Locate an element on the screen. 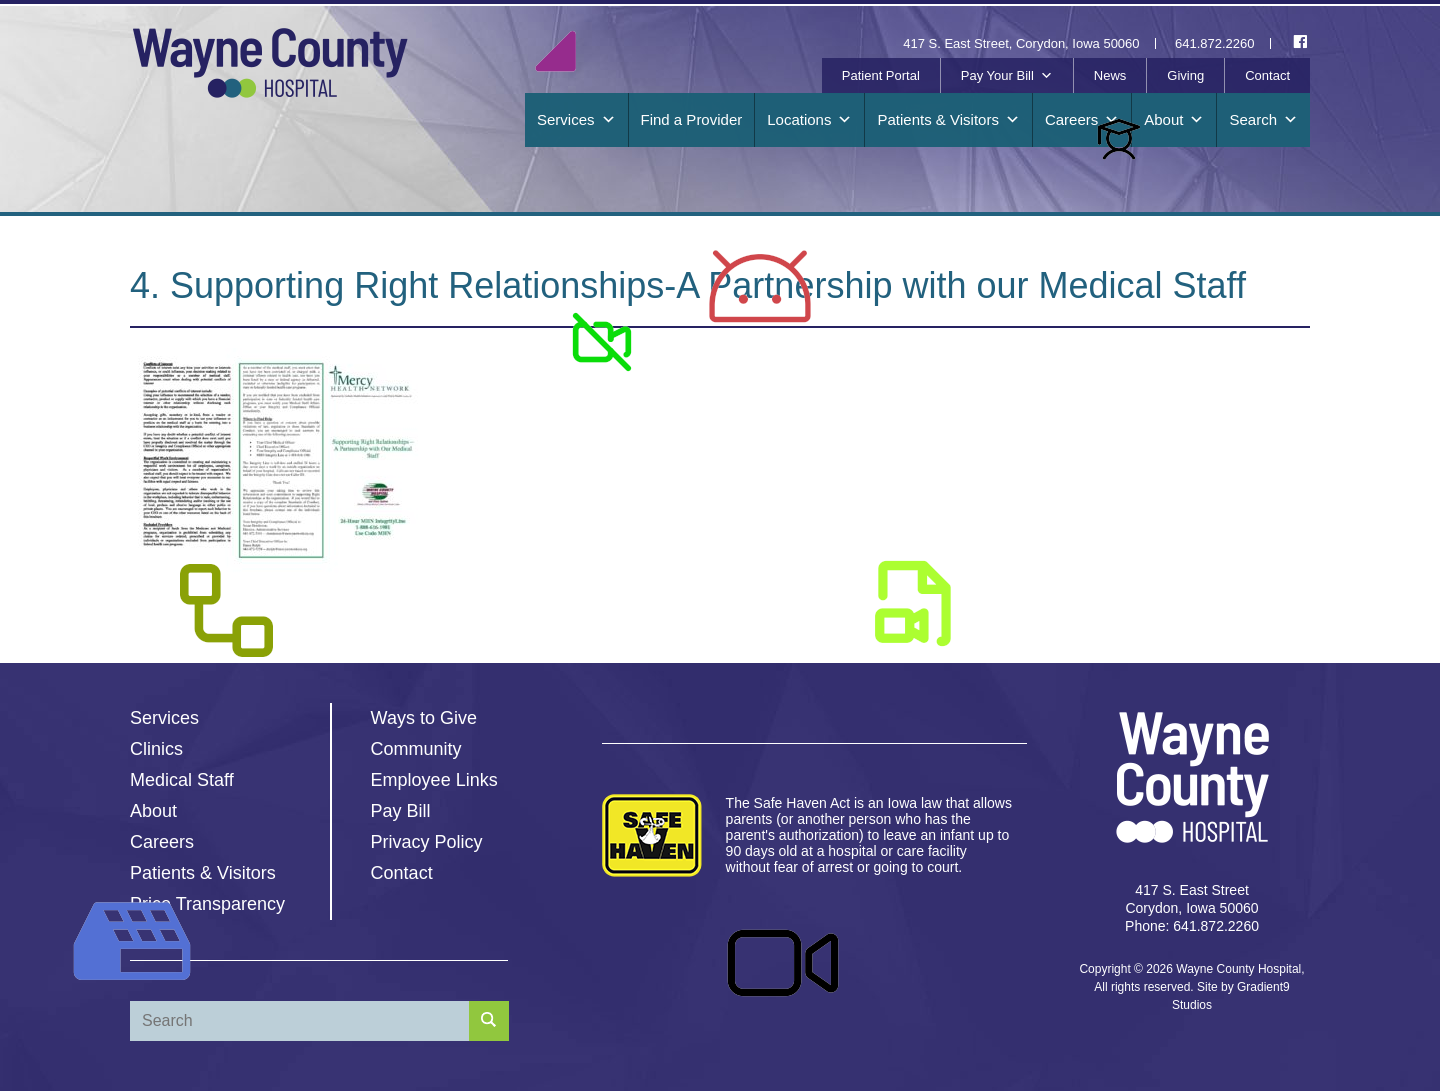  open a video file is located at coordinates (914, 603).